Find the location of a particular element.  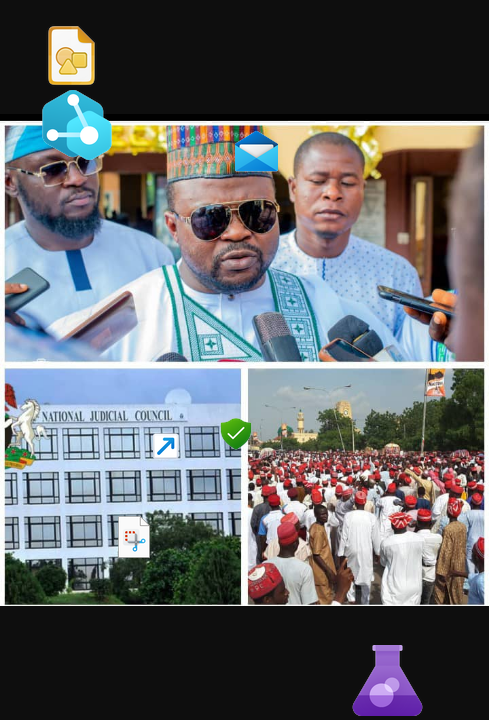

open the twins app for managing paired or linked items is located at coordinates (77, 125).